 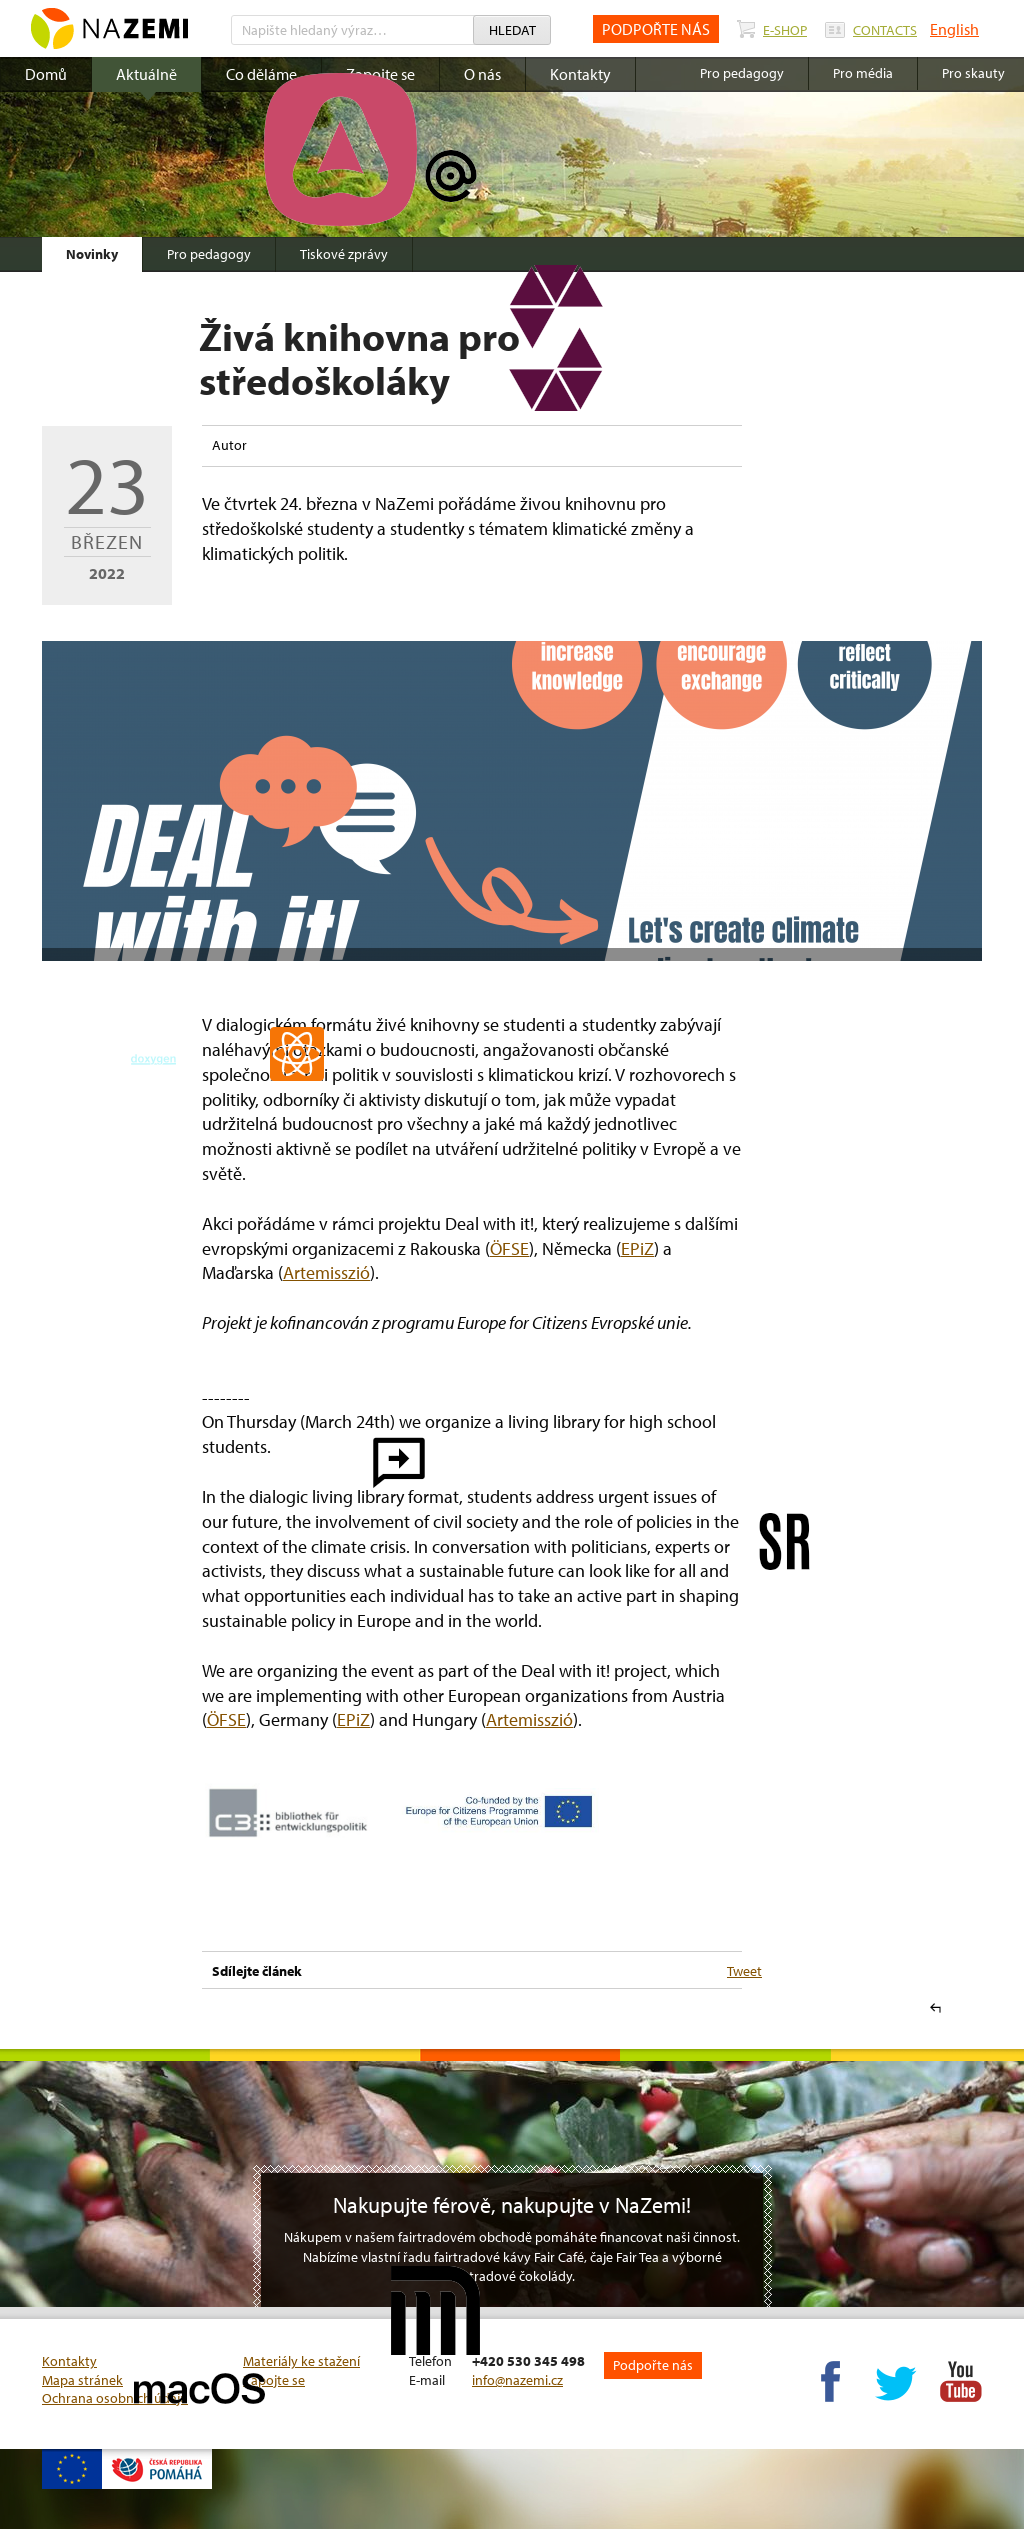 I want to click on AdonisJS framework logo, so click(x=340, y=149).